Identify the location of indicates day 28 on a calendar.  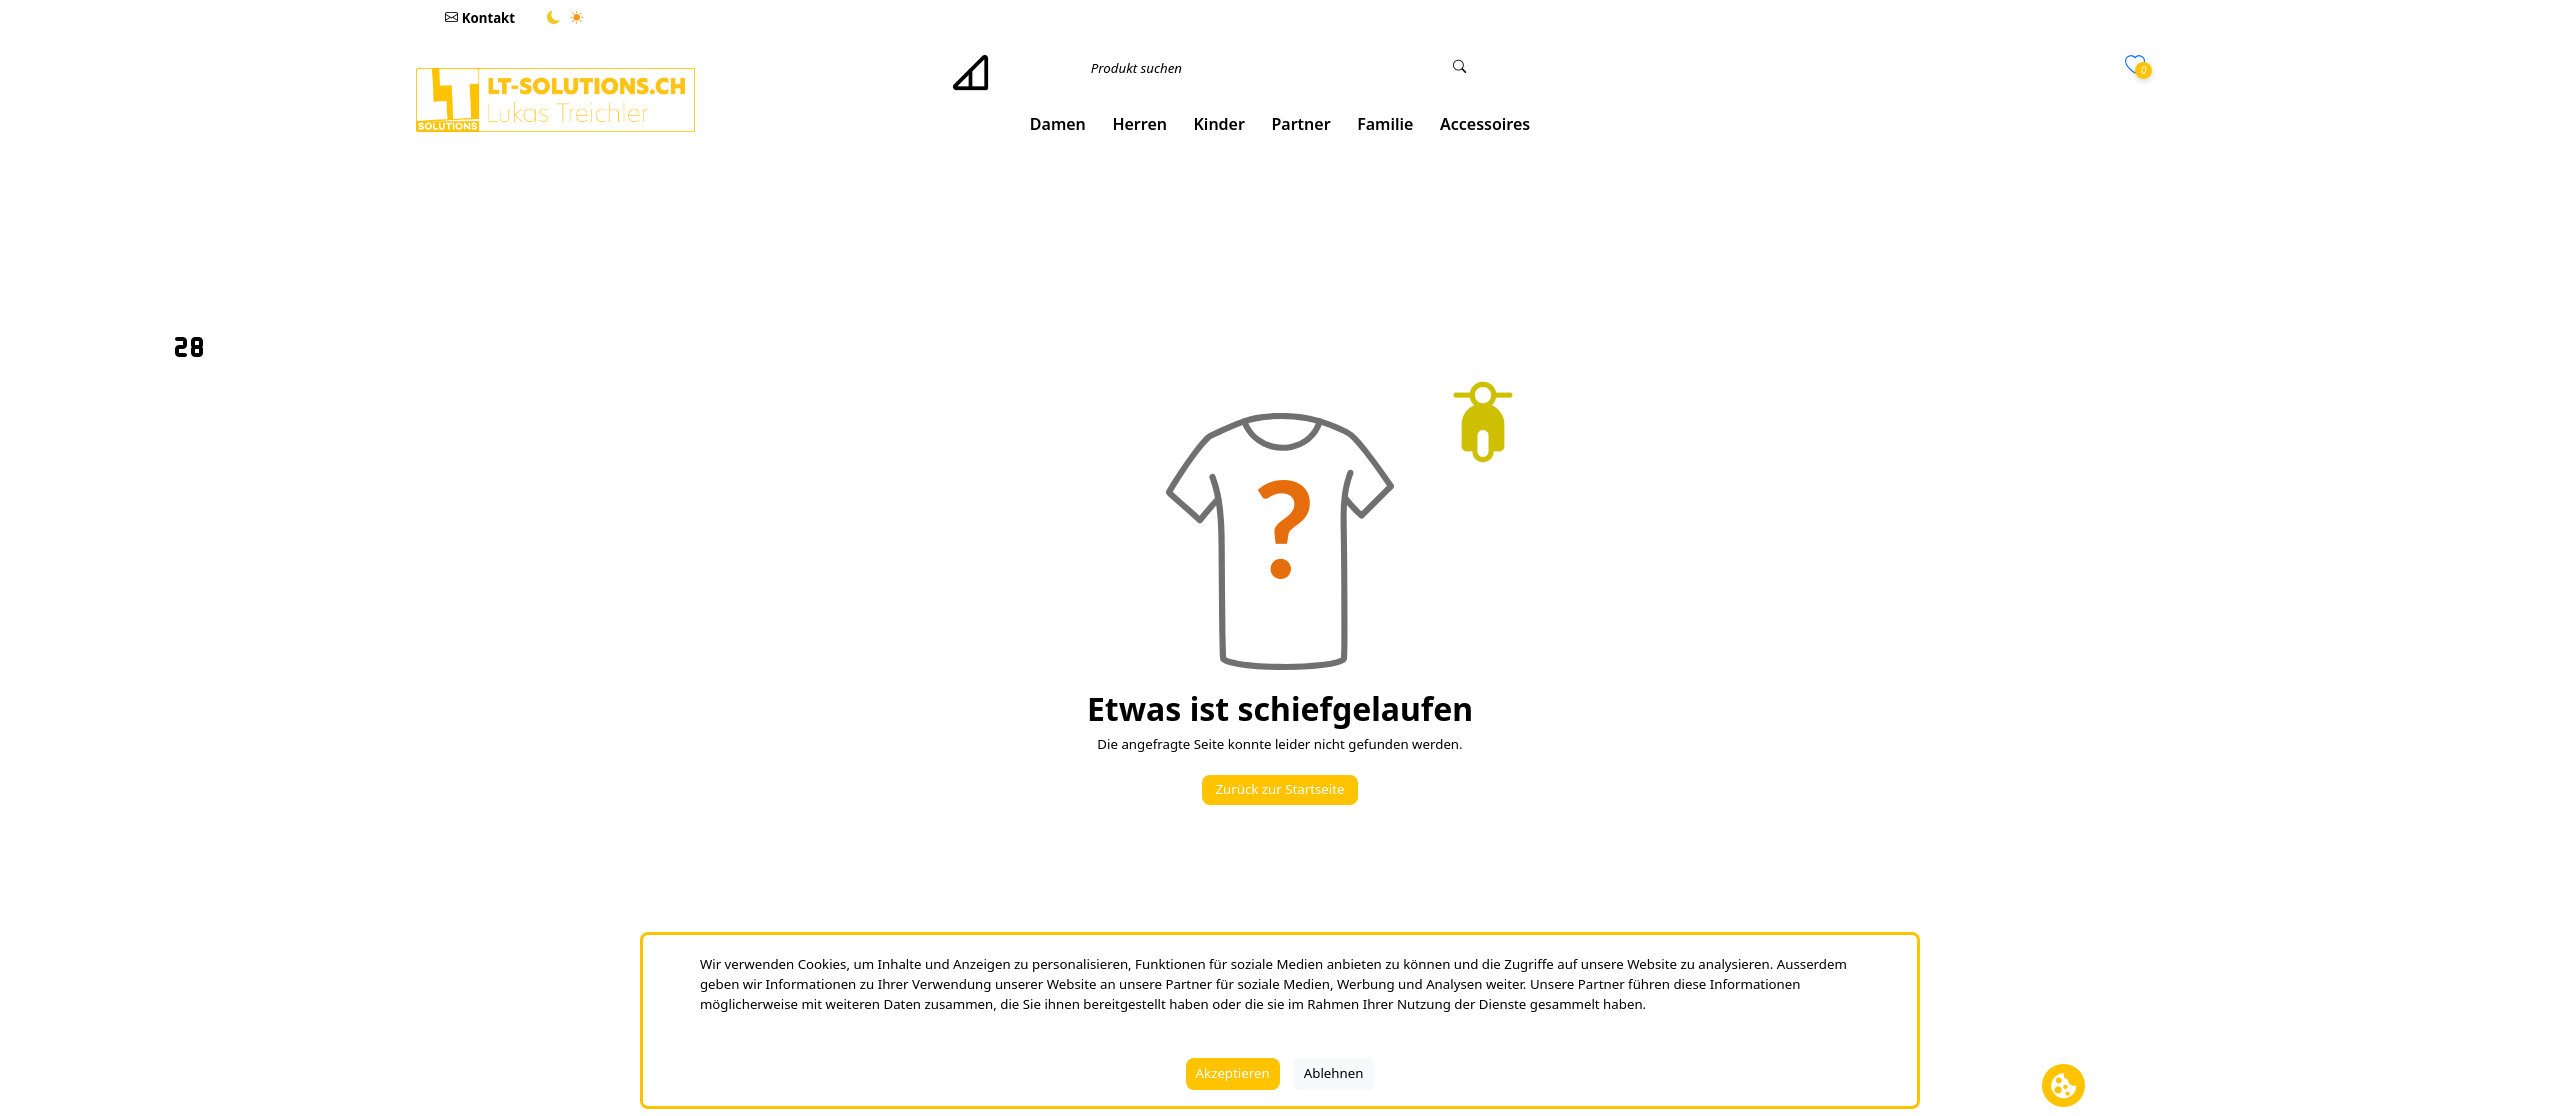
(189, 347).